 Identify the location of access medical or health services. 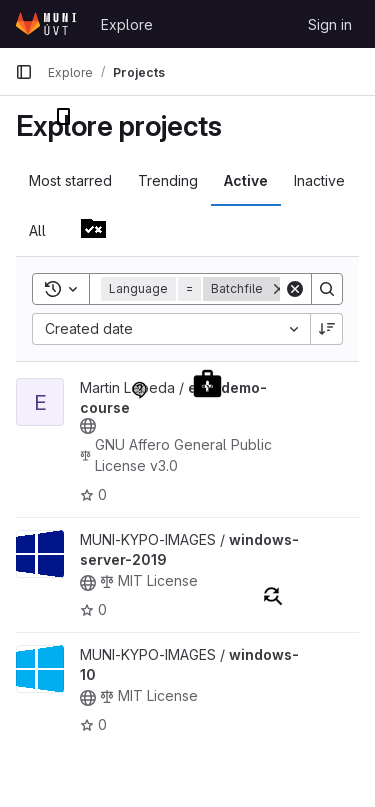
(207, 383).